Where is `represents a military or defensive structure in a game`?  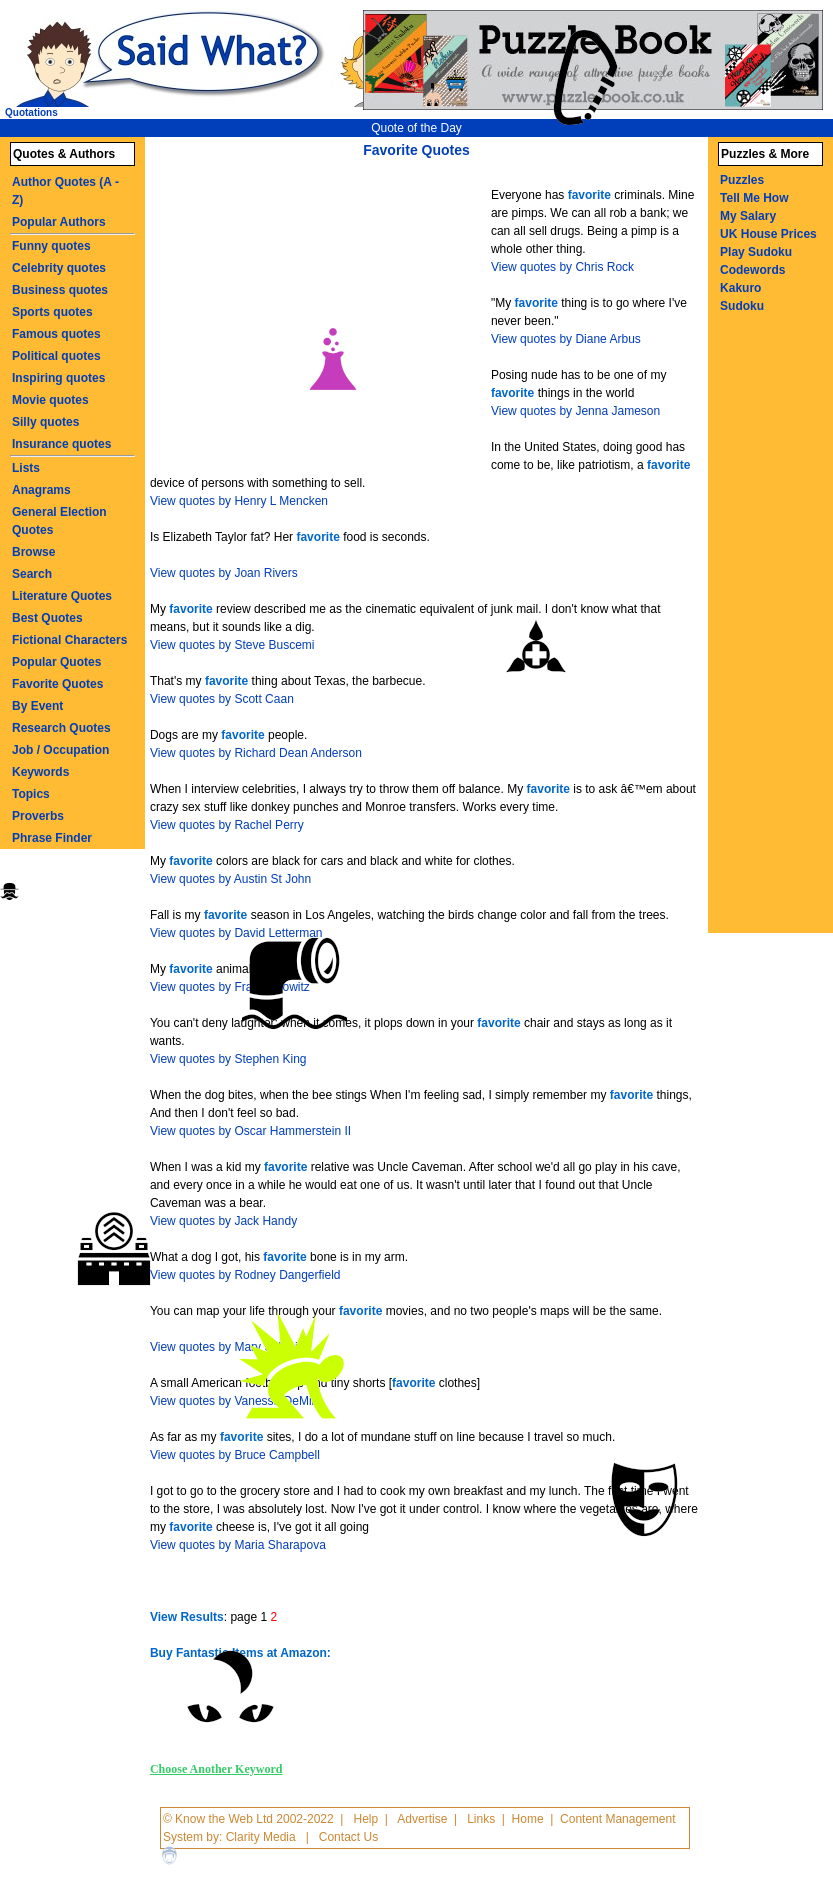
represents a military or defensive structure in a game is located at coordinates (114, 1249).